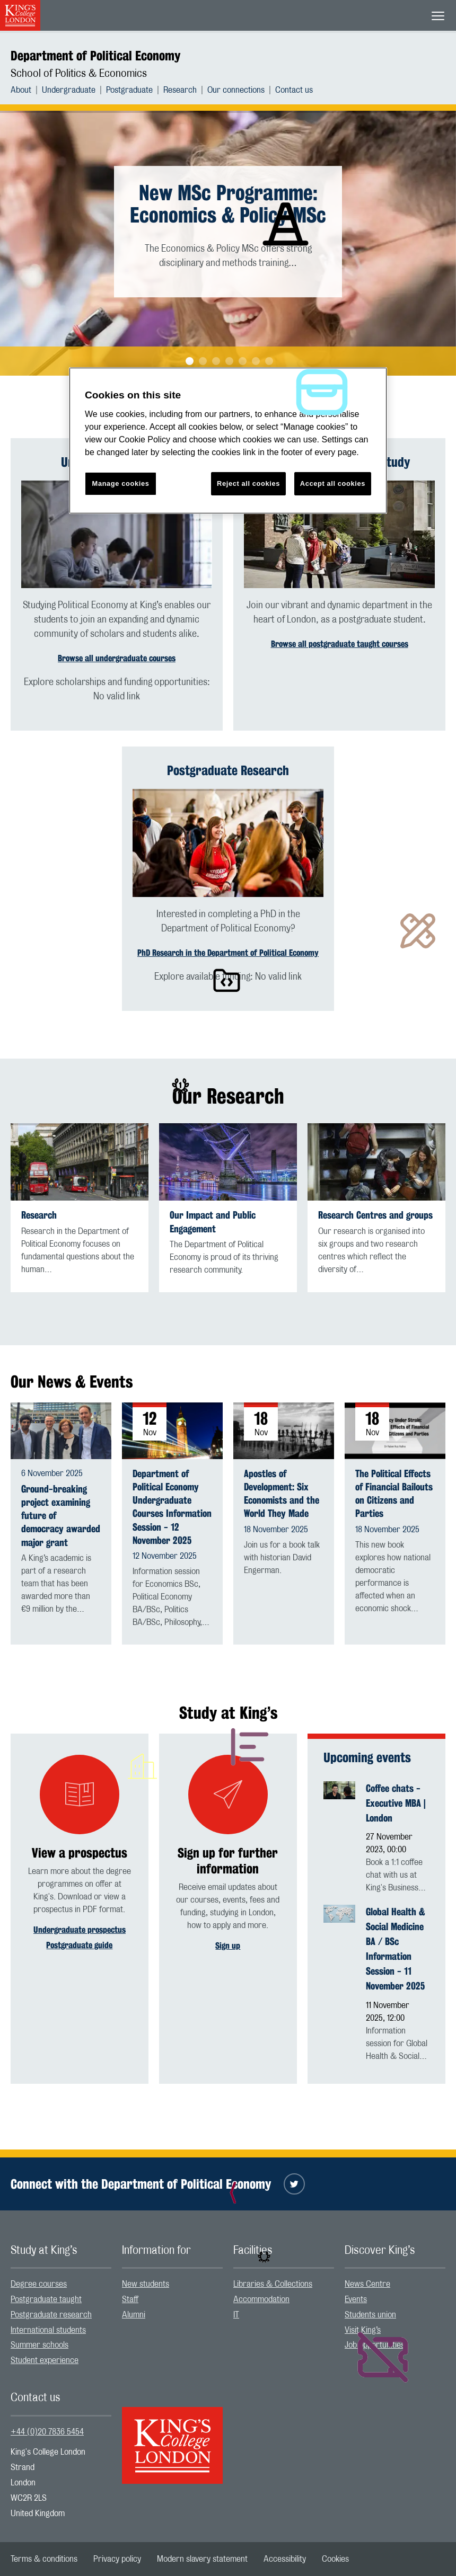 The height and width of the screenshot is (2576, 456). Describe the element at coordinates (180, 1086) in the screenshot. I see `indicates first place or winner status` at that location.